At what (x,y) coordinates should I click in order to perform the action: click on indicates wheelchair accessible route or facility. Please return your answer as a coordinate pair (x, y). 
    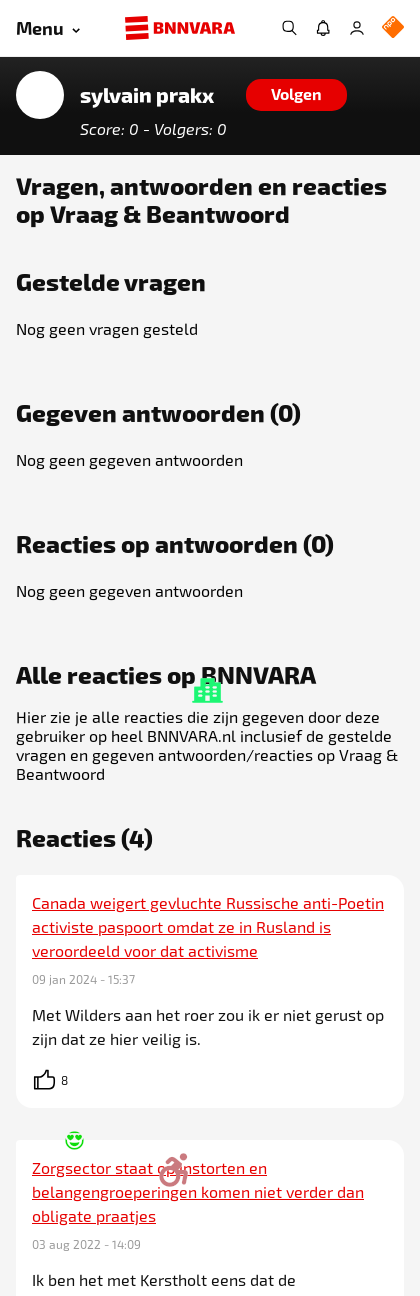
    Looking at the image, I should click on (174, 1170).